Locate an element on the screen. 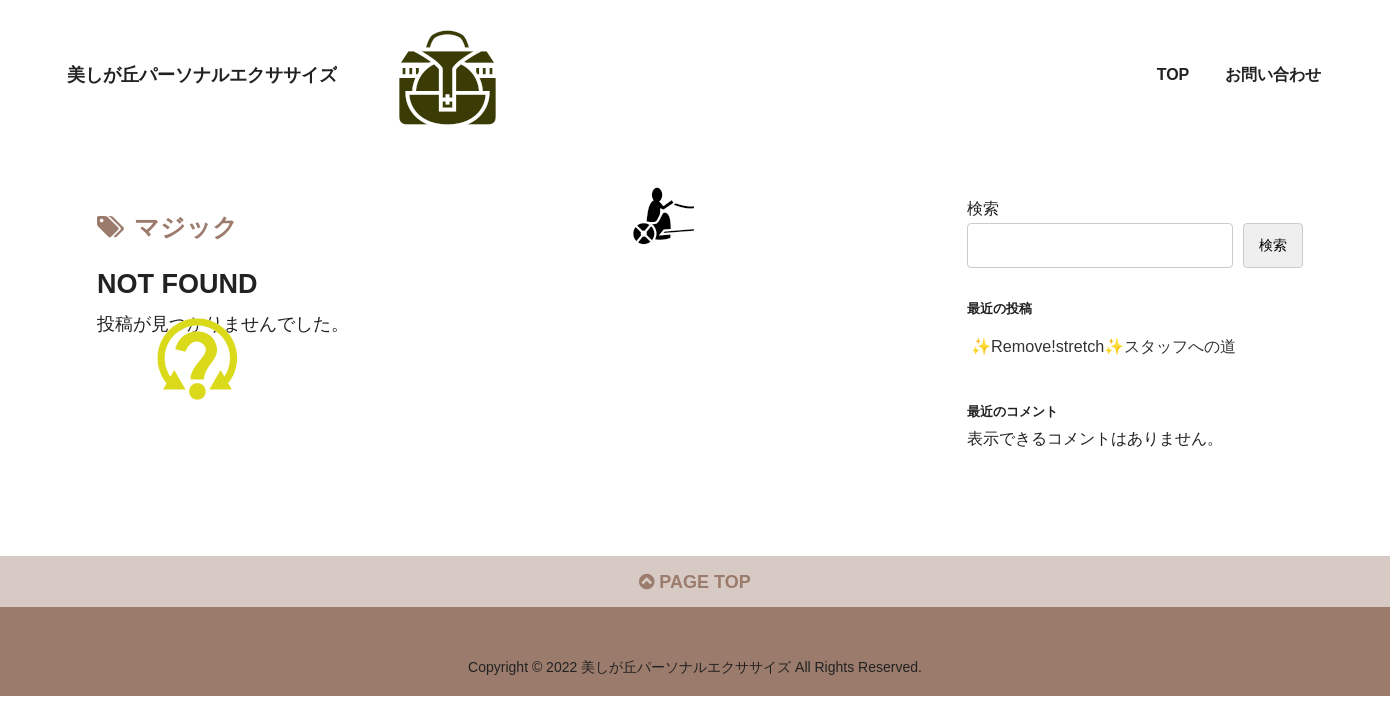 The image size is (1390, 720). select chariot unit in strategy game is located at coordinates (663, 214).